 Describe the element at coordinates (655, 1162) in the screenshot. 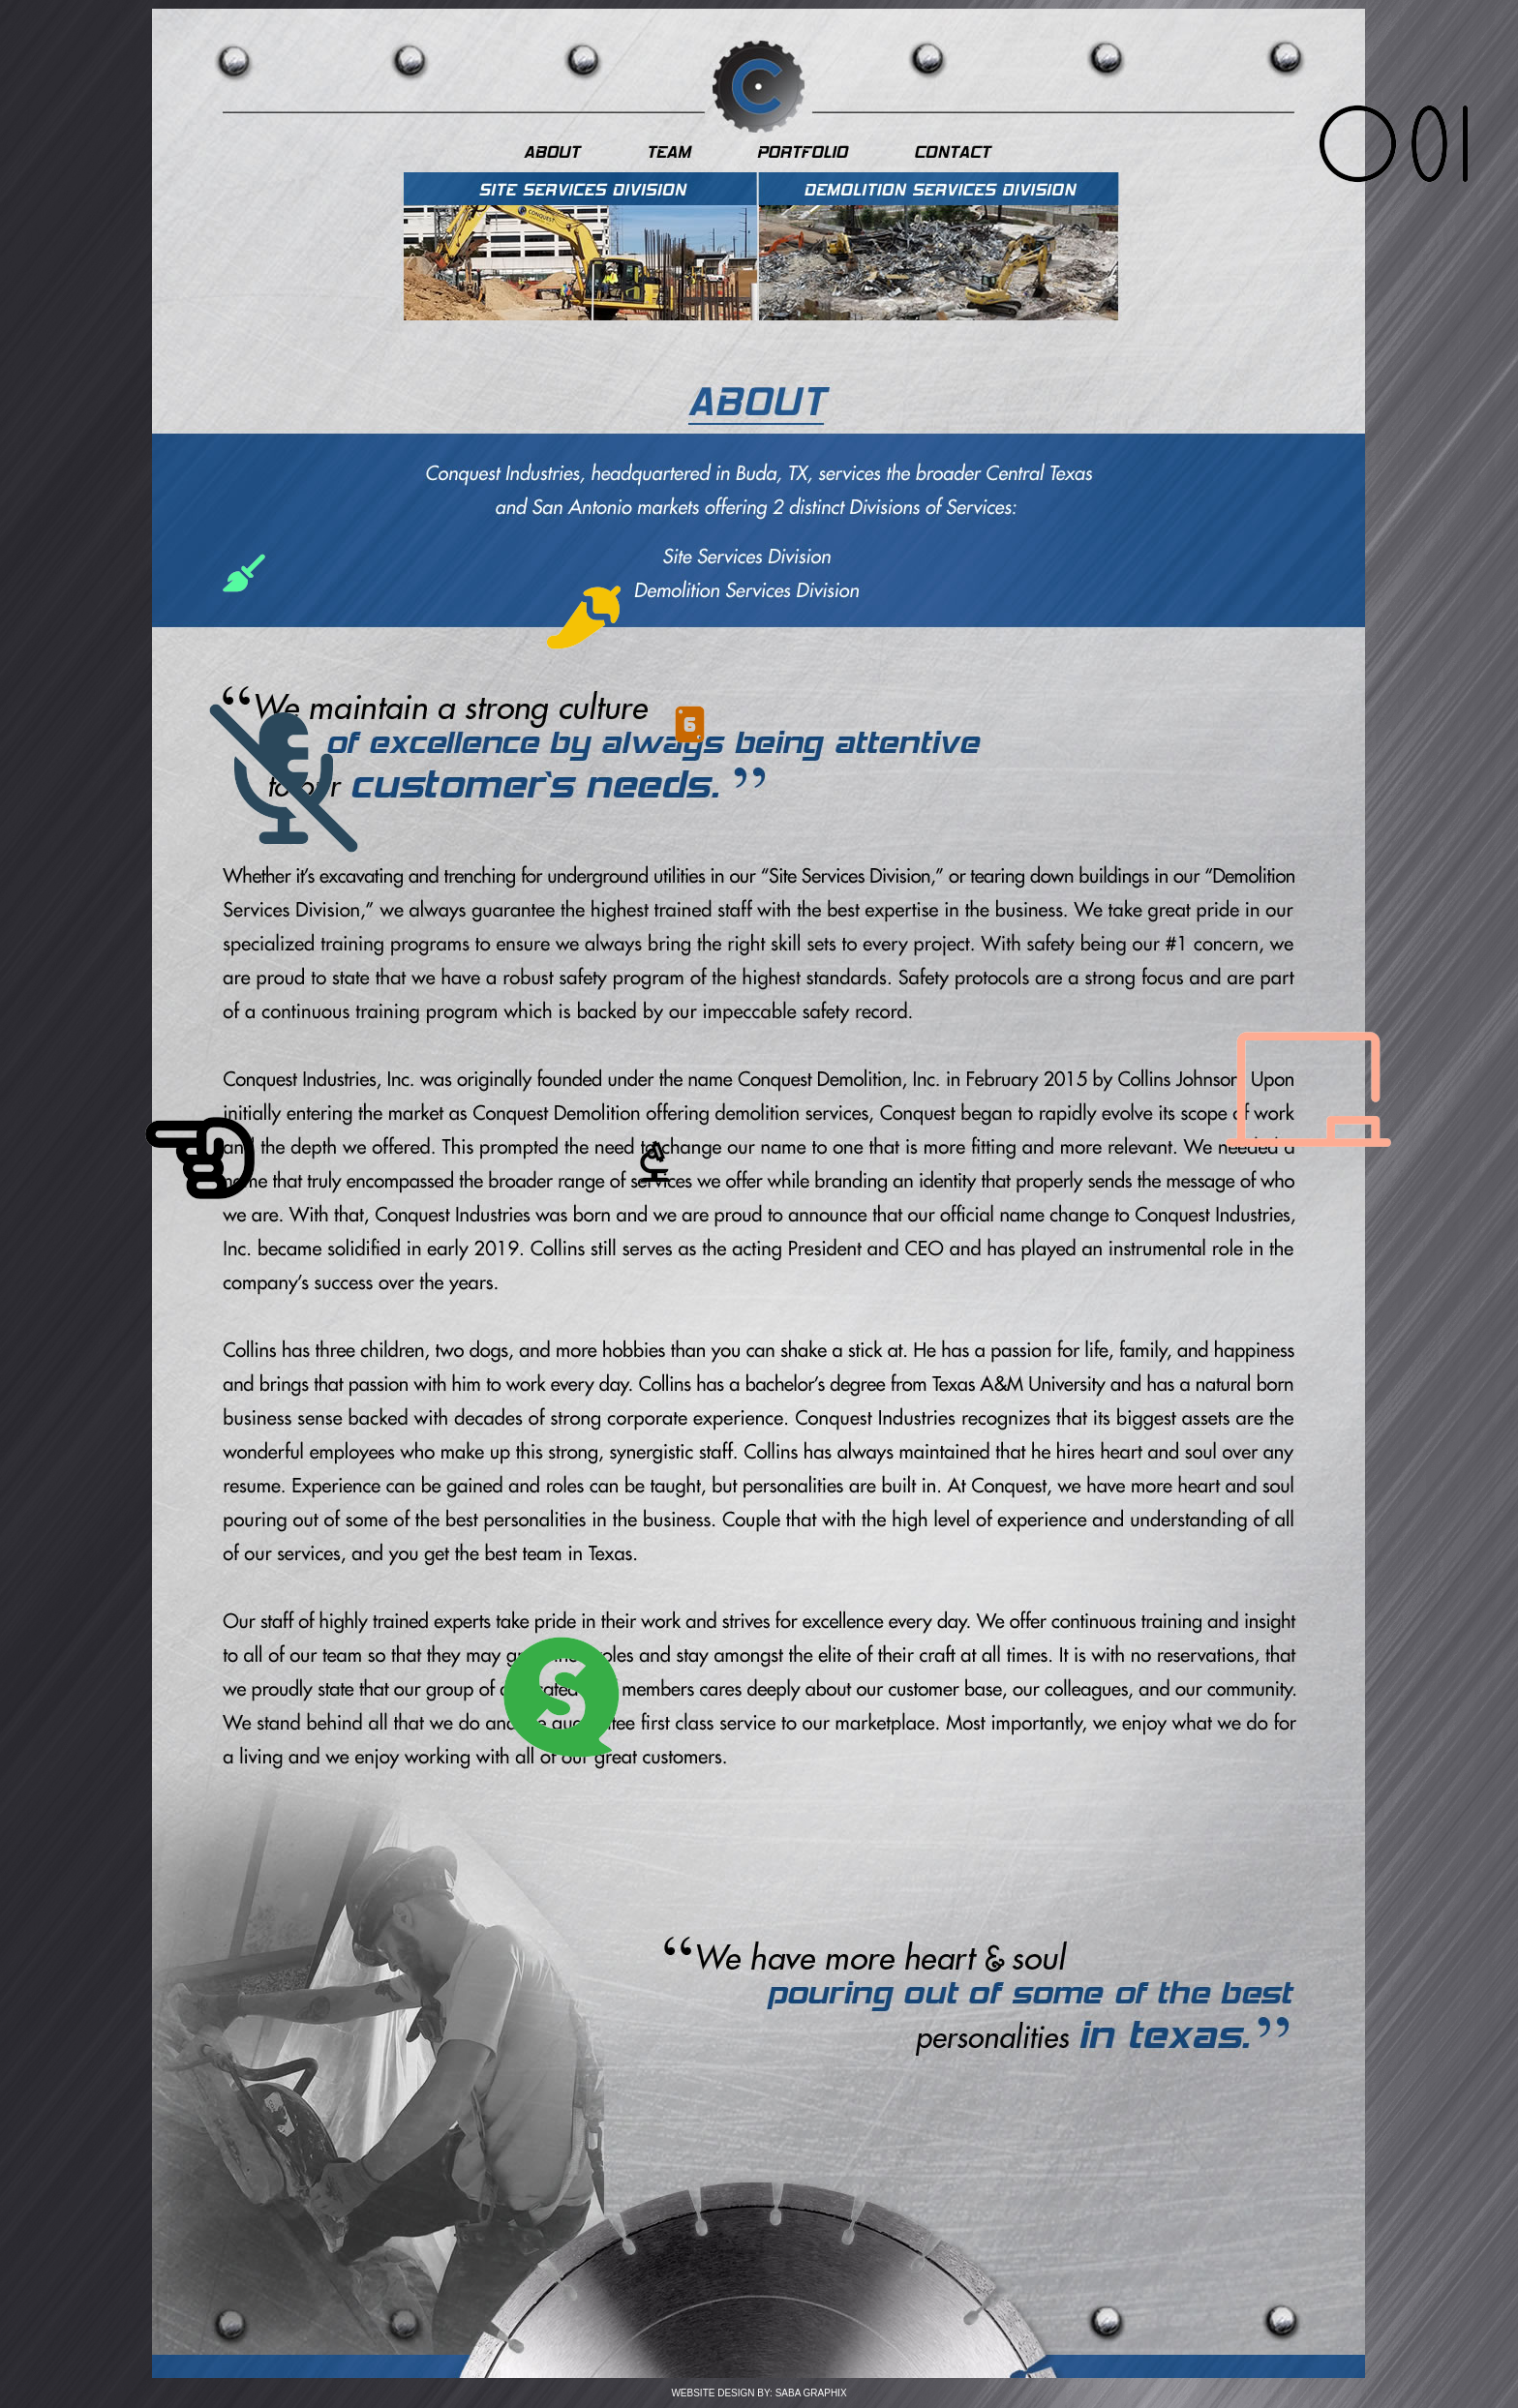

I see `access science or laboratory features` at that location.